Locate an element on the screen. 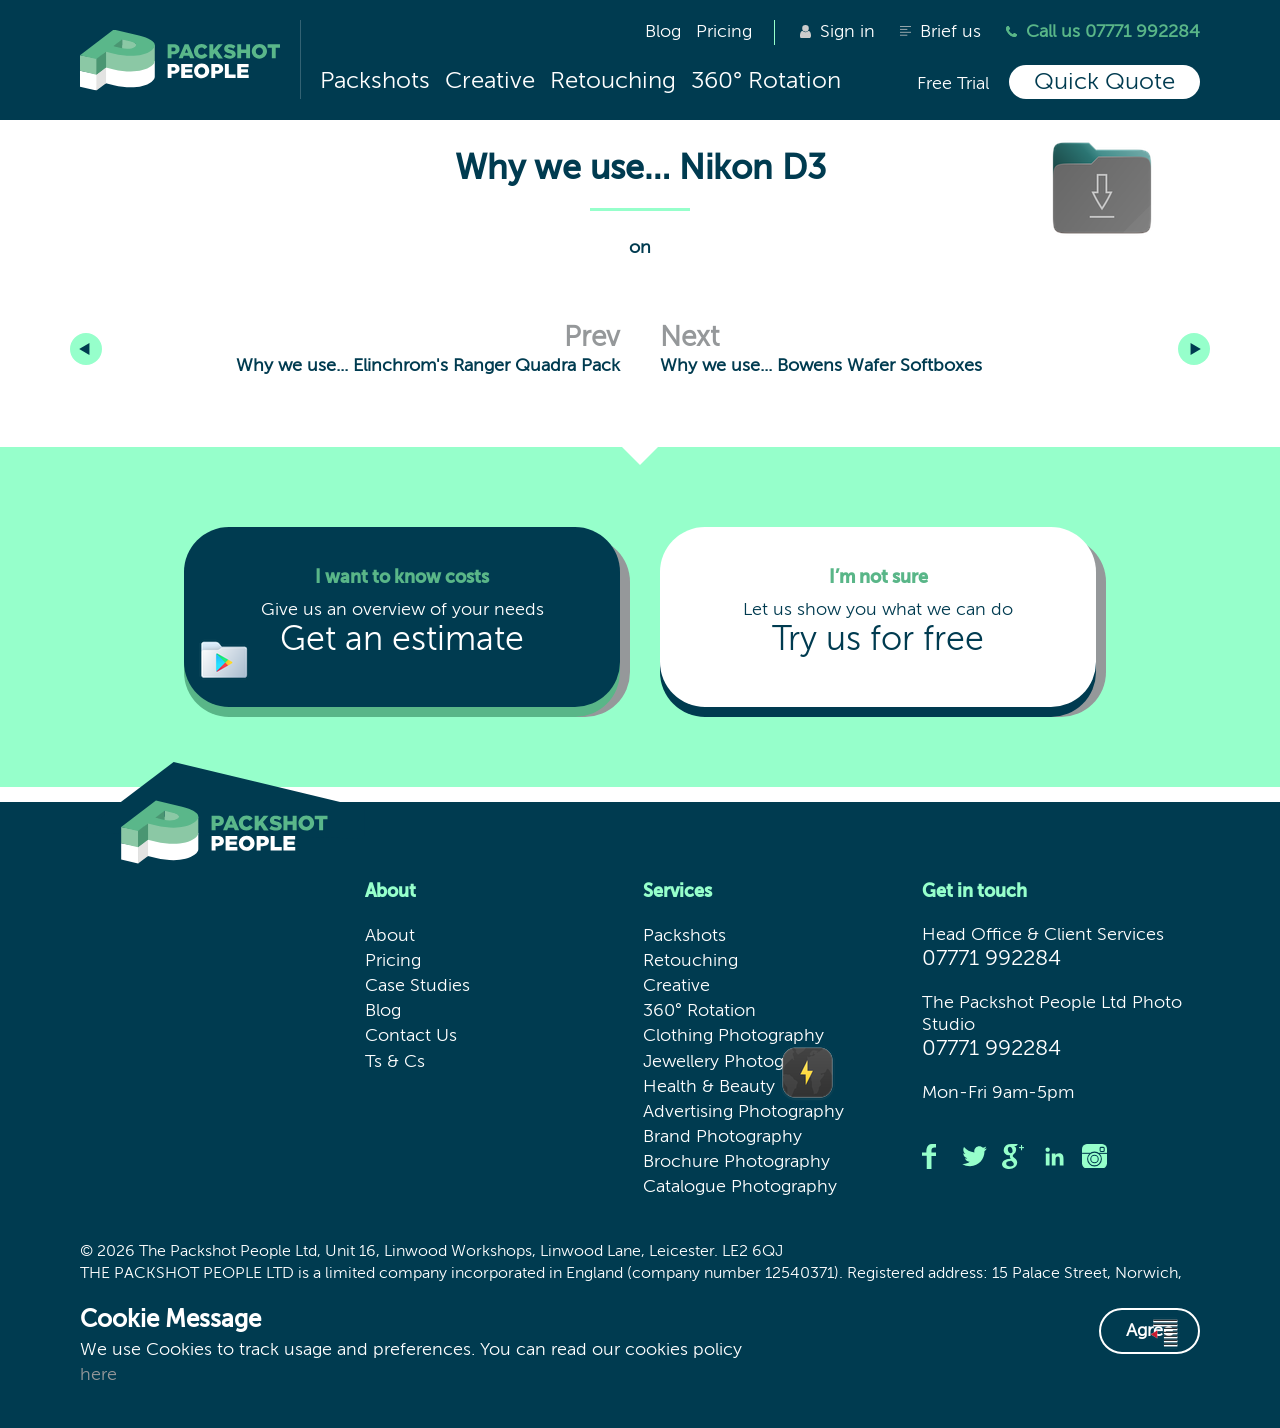 The image size is (1280, 1428). access keyboard shortcuts settings for web browser is located at coordinates (807, 1073).